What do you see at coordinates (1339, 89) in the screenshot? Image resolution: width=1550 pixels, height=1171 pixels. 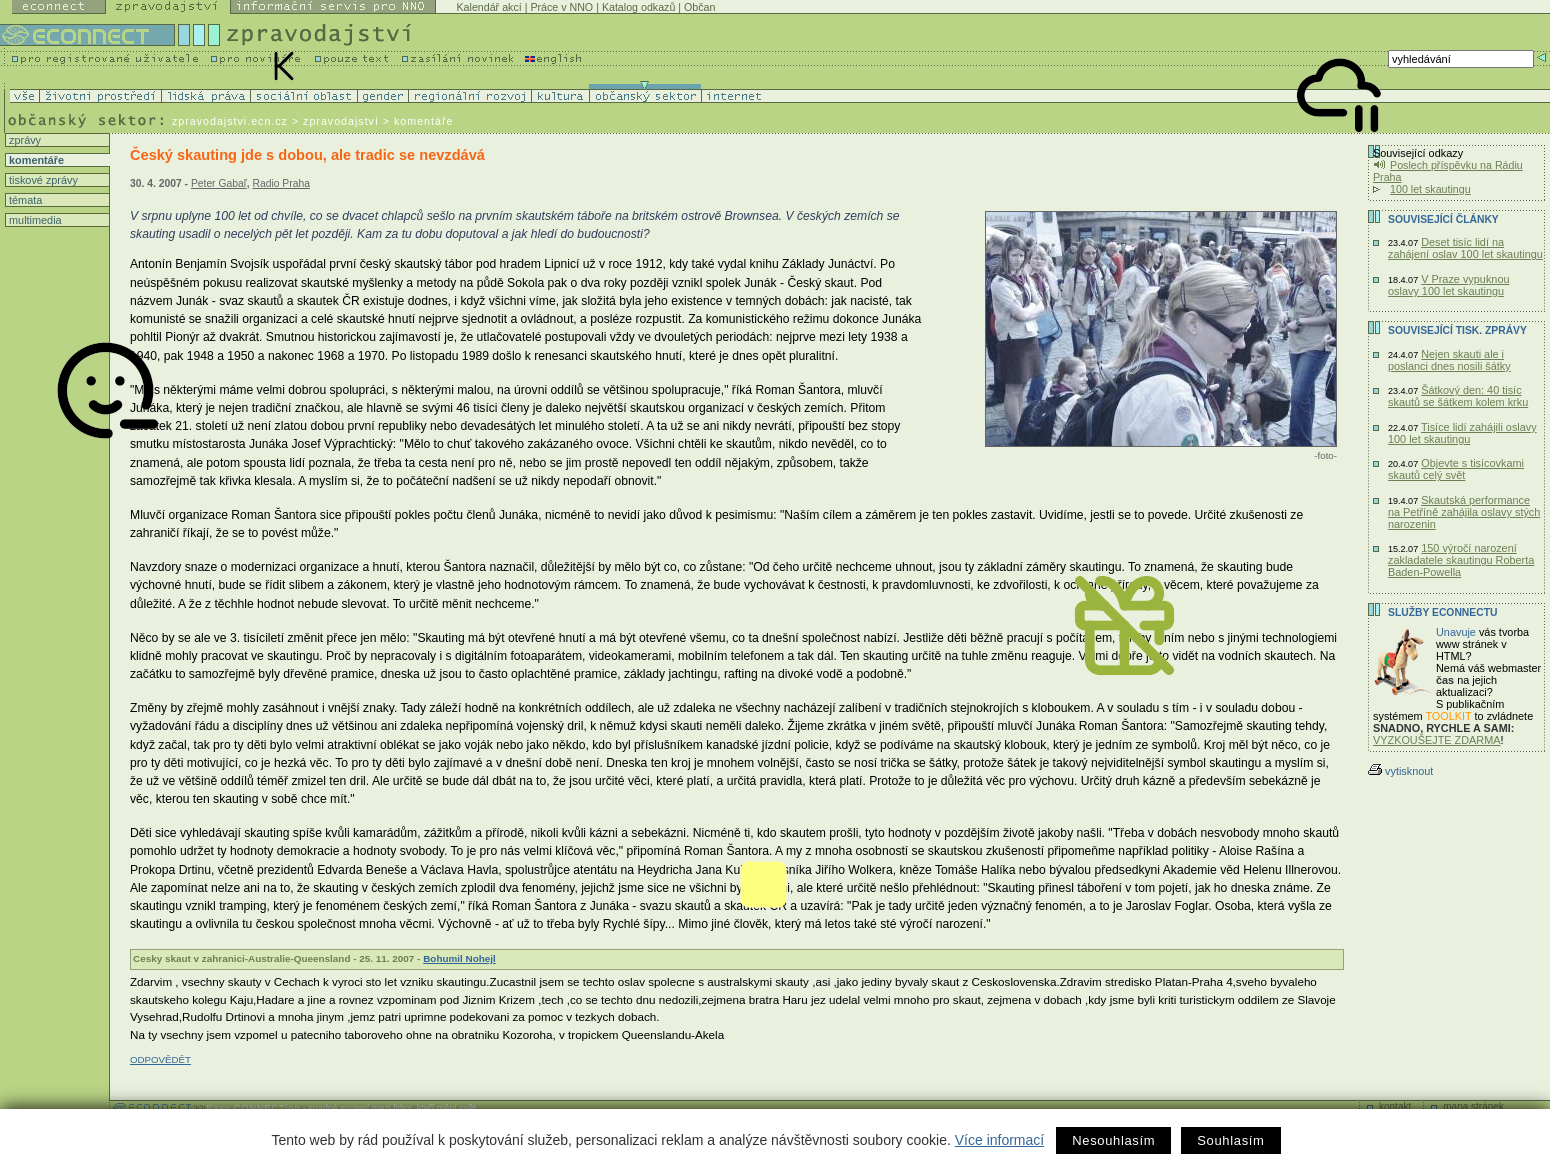 I see `pause cloud sync or upload` at bounding box center [1339, 89].